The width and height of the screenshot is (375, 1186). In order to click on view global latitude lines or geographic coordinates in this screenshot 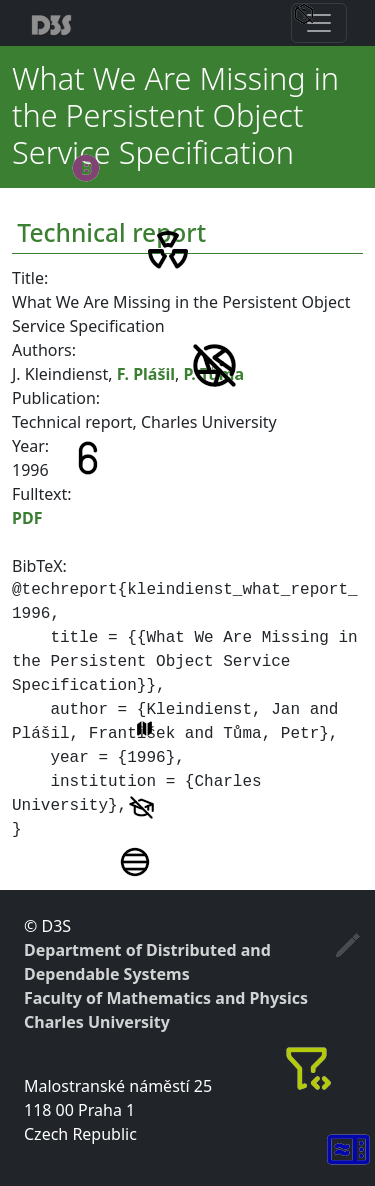, I will do `click(135, 862)`.